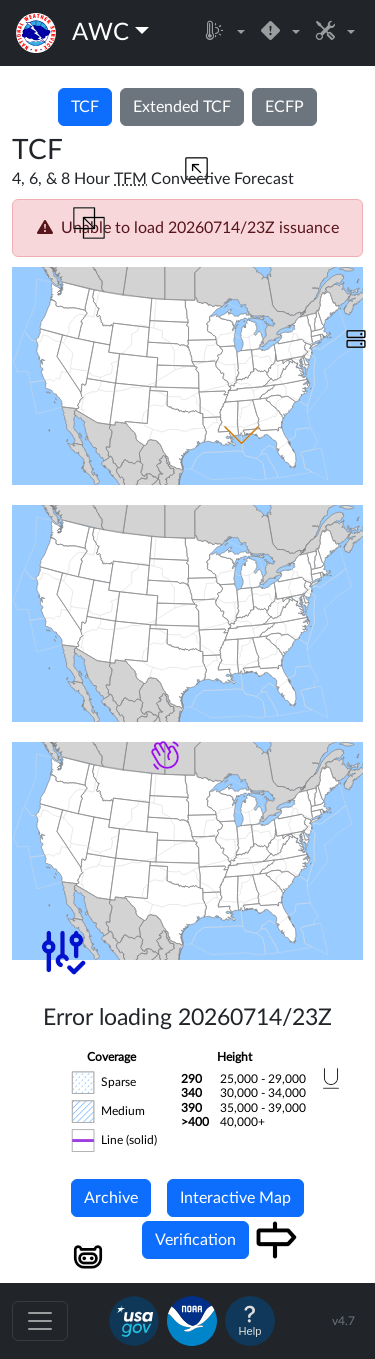 The width and height of the screenshot is (375, 1359). Describe the element at coordinates (356, 339) in the screenshot. I see `access storage or server settings` at that location.